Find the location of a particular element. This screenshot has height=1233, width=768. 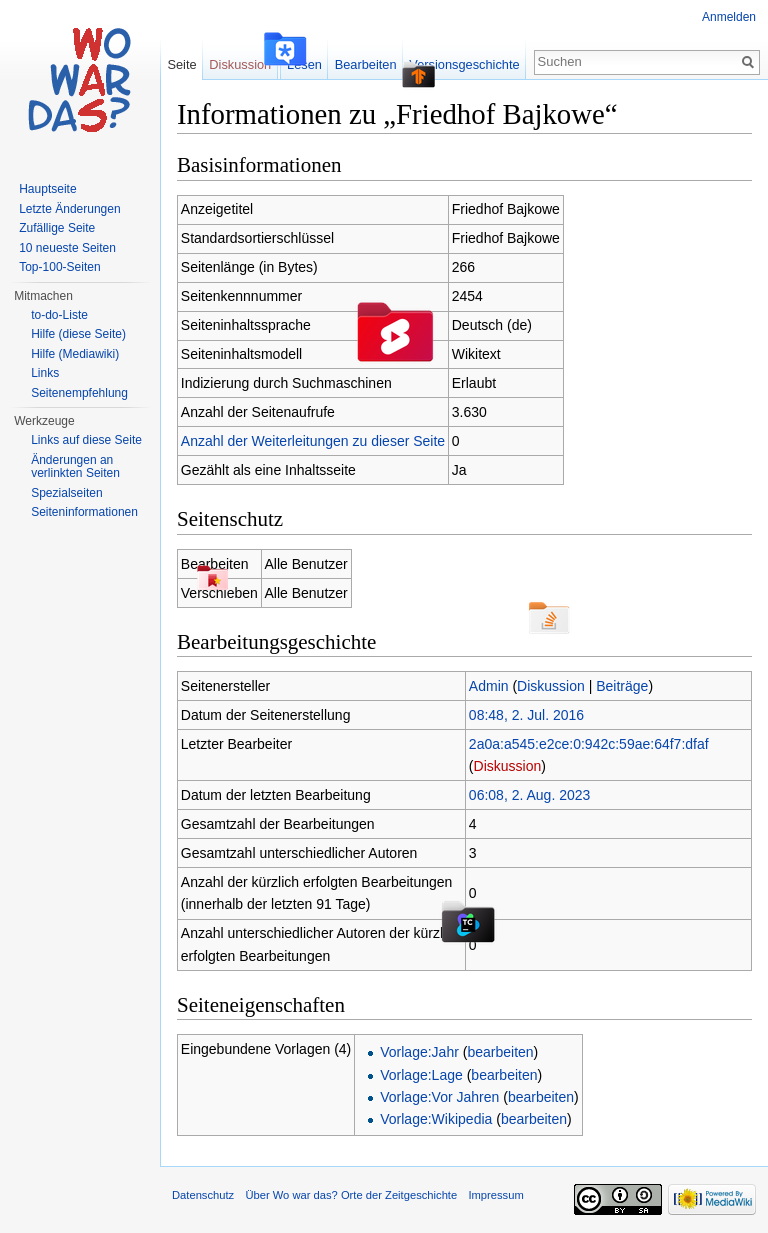

open JetBrains TeamCity project folder is located at coordinates (468, 923).